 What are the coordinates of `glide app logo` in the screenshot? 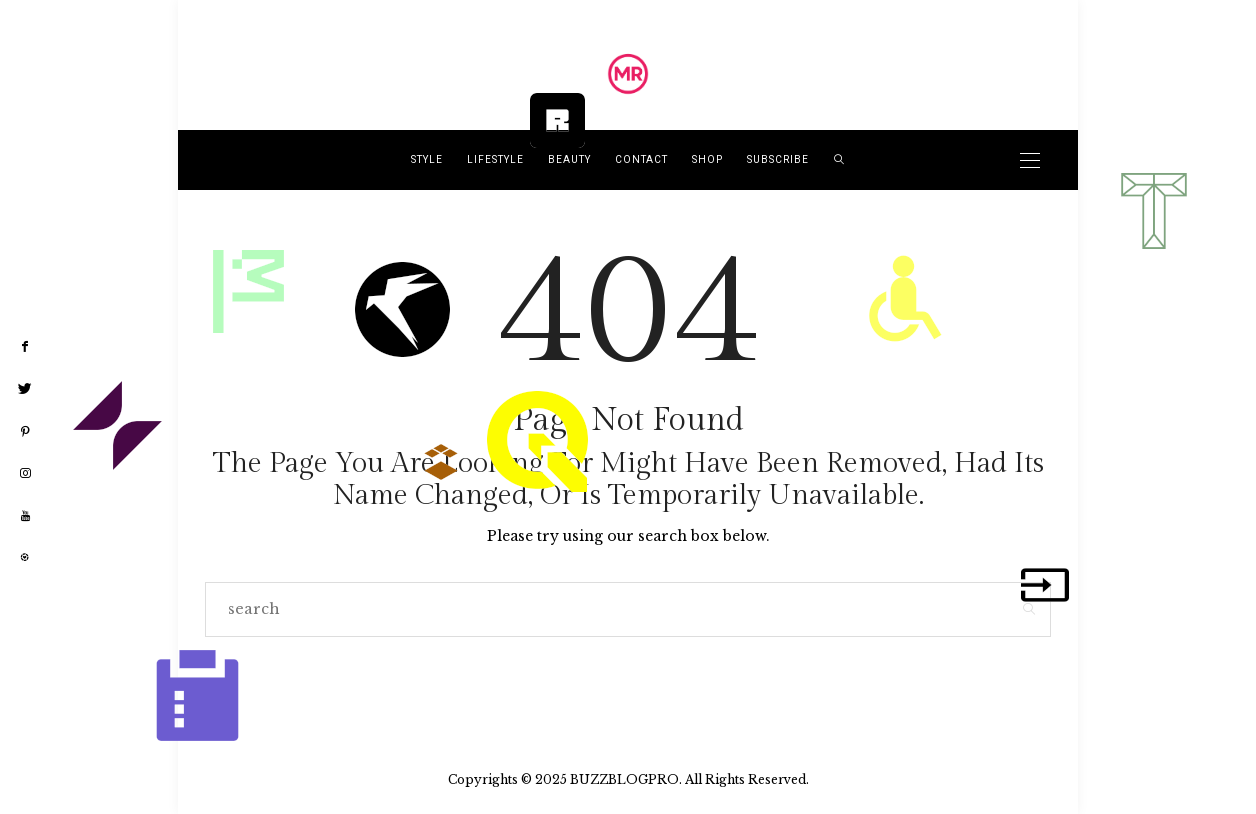 It's located at (117, 425).